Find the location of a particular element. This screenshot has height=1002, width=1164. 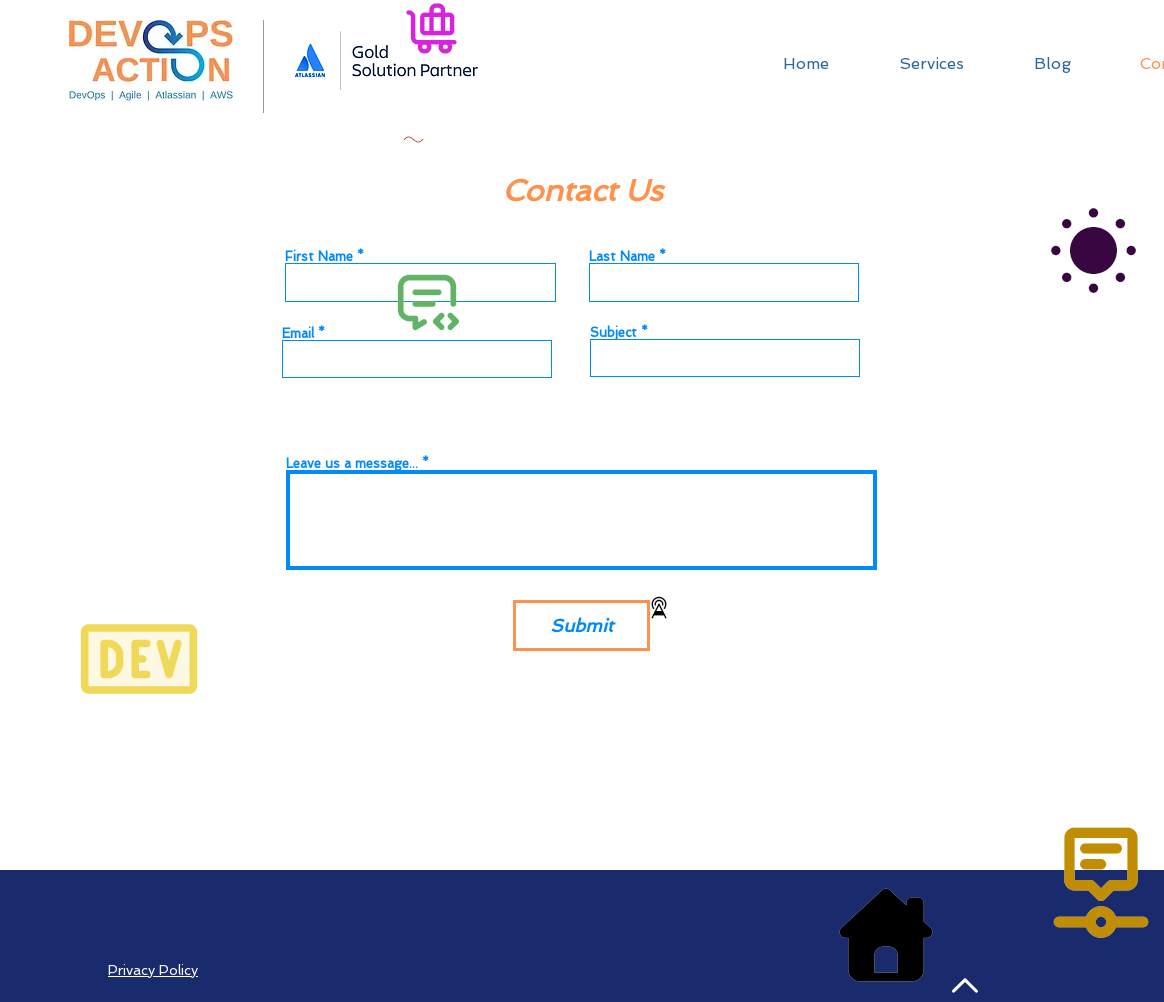

indicates cellular network signal or coverage is located at coordinates (659, 608).